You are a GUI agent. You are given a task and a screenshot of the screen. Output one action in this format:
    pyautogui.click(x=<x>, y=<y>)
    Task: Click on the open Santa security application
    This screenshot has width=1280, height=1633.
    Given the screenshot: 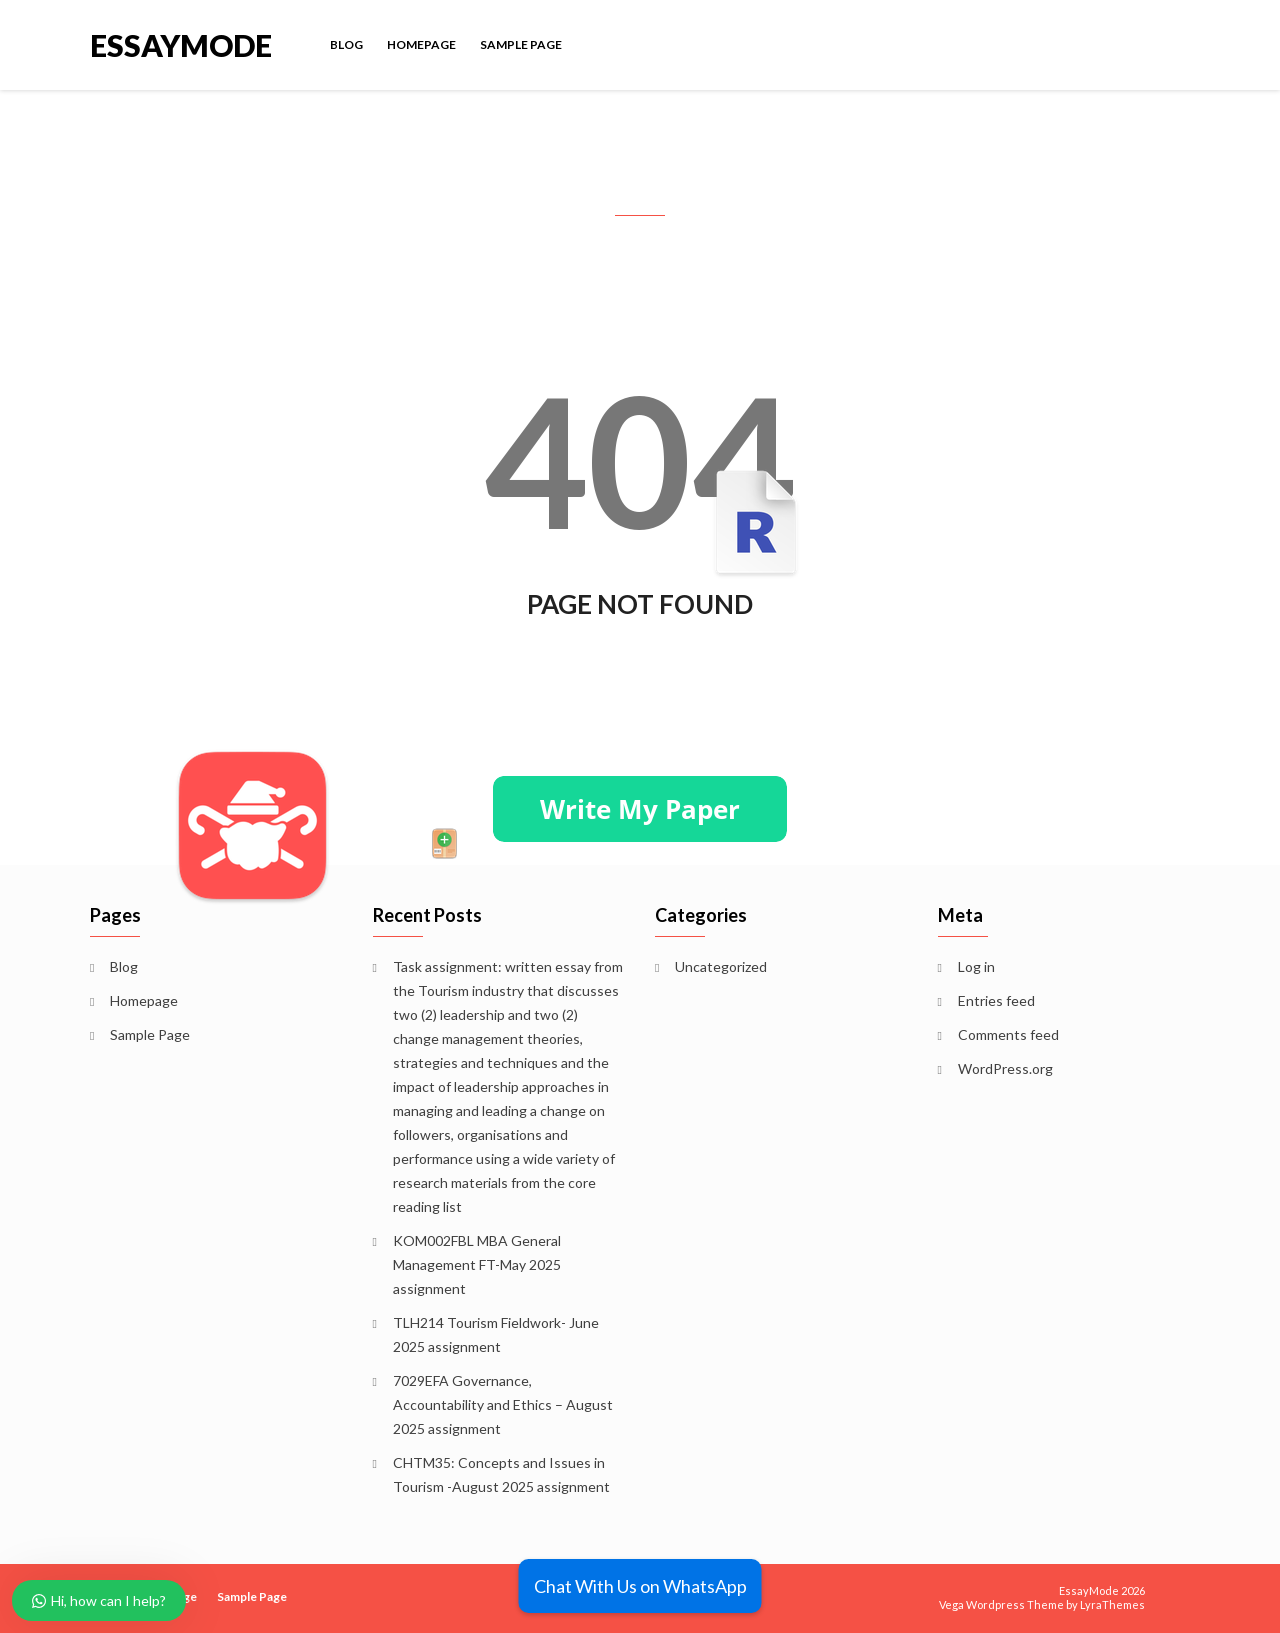 What is the action you would take?
    pyautogui.click(x=252, y=825)
    